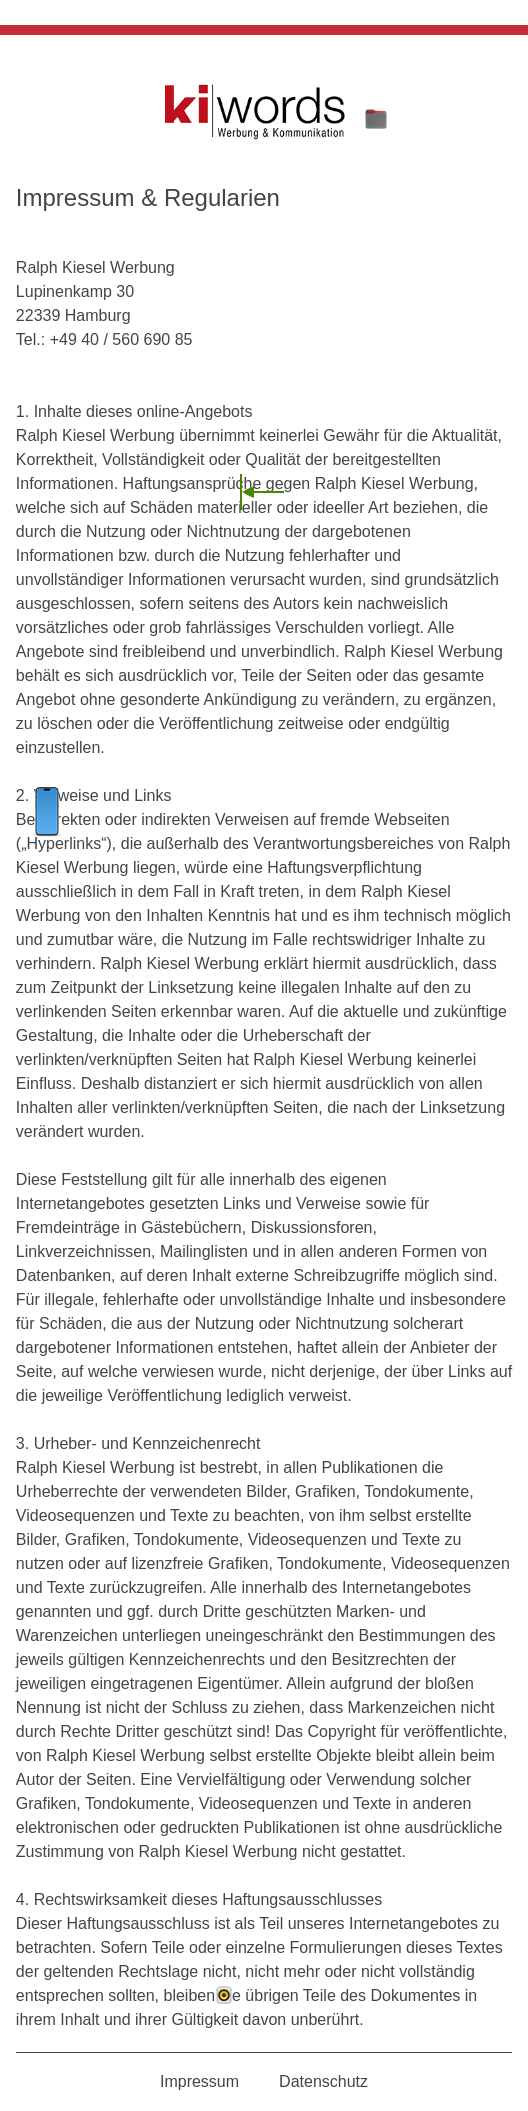 This screenshot has width=528, height=2111. What do you see at coordinates (376, 119) in the screenshot?
I see `open a folder or directory` at bounding box center [376, 119].